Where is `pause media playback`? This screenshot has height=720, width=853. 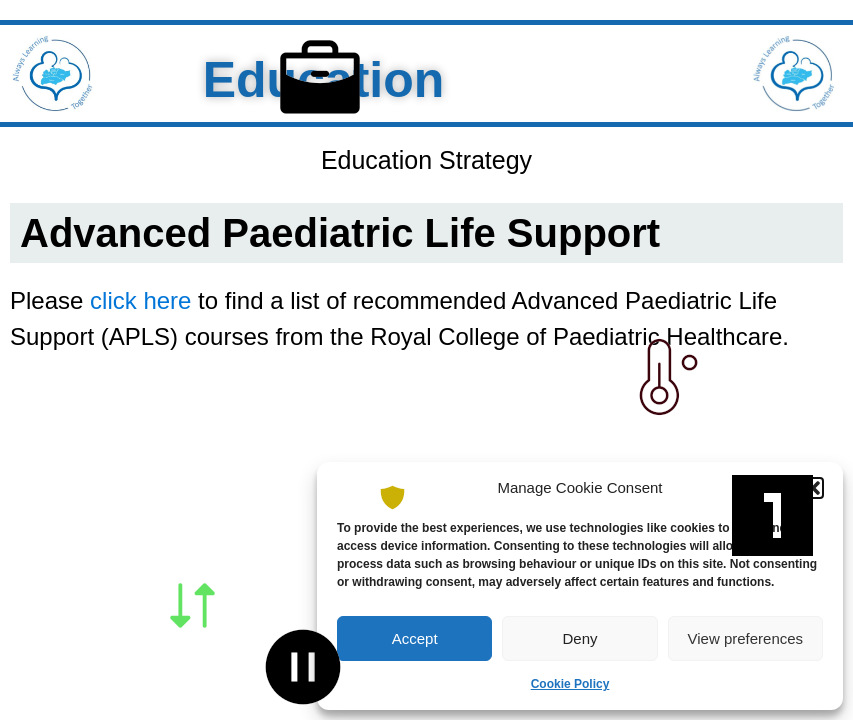 pause media playback is located at coordinates (303, 667).